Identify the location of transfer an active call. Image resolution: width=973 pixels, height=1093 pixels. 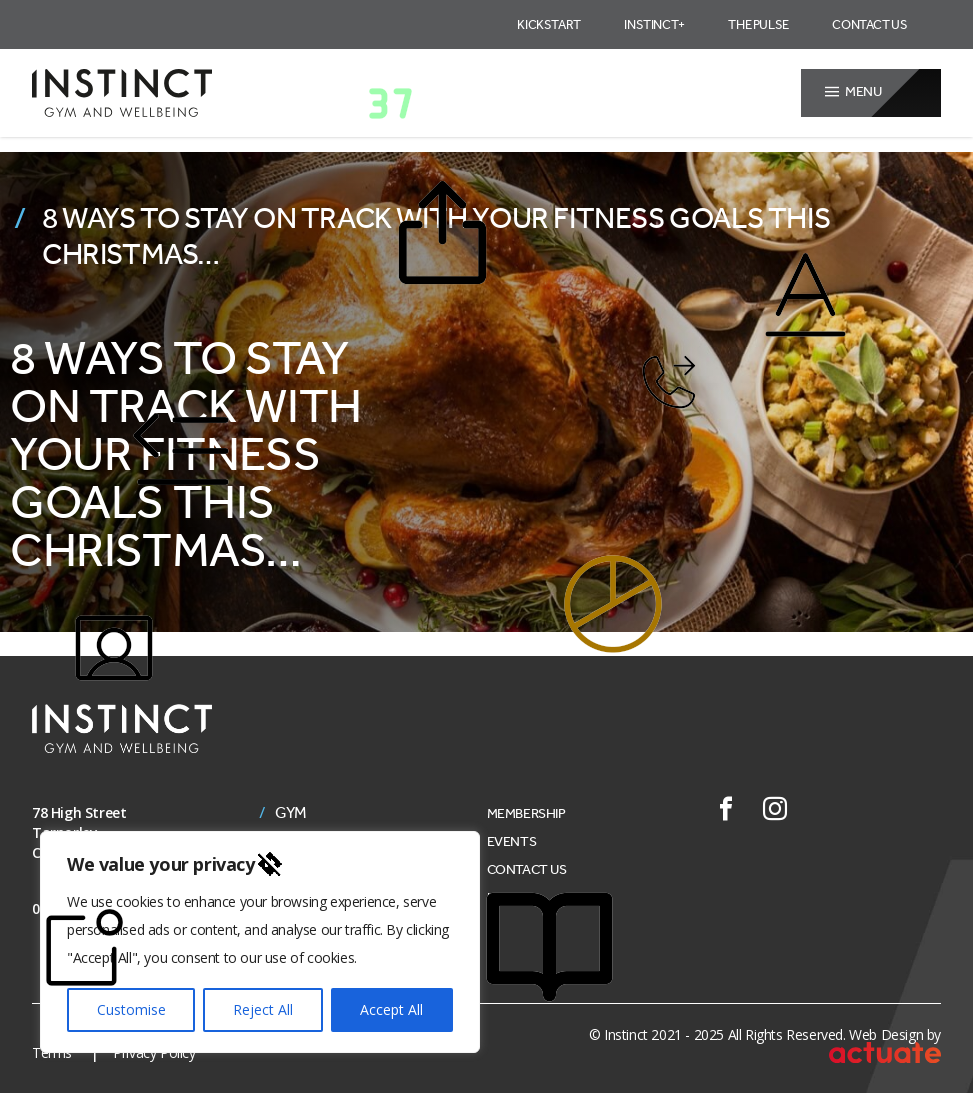
(670, 381).